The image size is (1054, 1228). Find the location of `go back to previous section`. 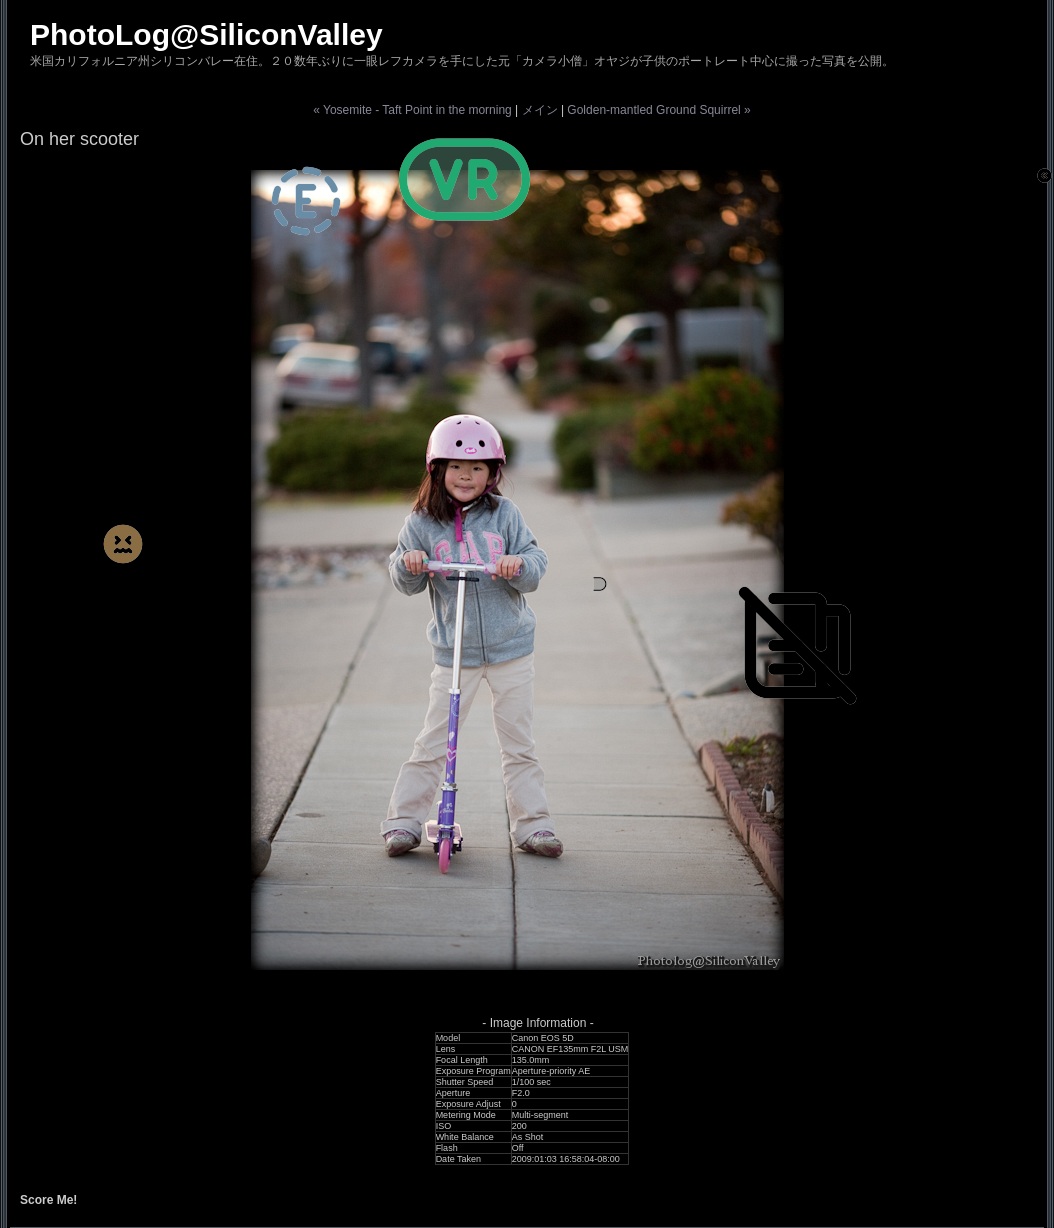

go back to previous section is located at coordinates (1044, 175).